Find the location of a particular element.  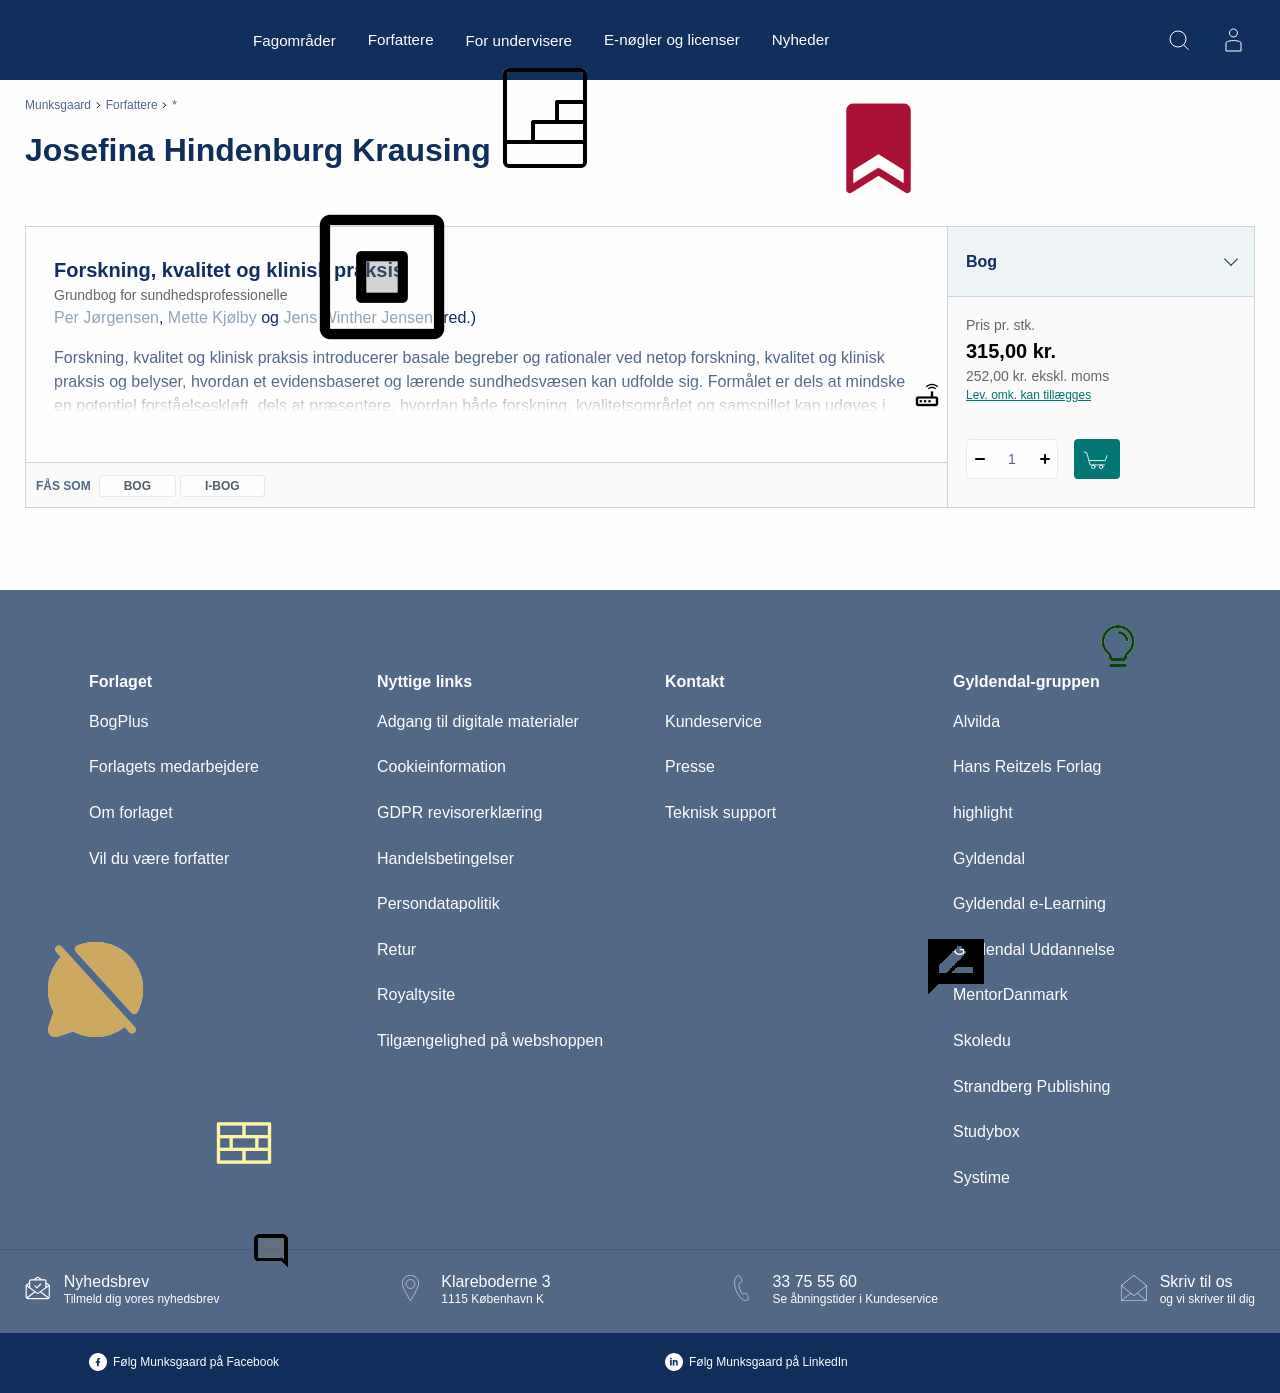

view tips or helpful suggestions is located at coordinates (1118, 646).